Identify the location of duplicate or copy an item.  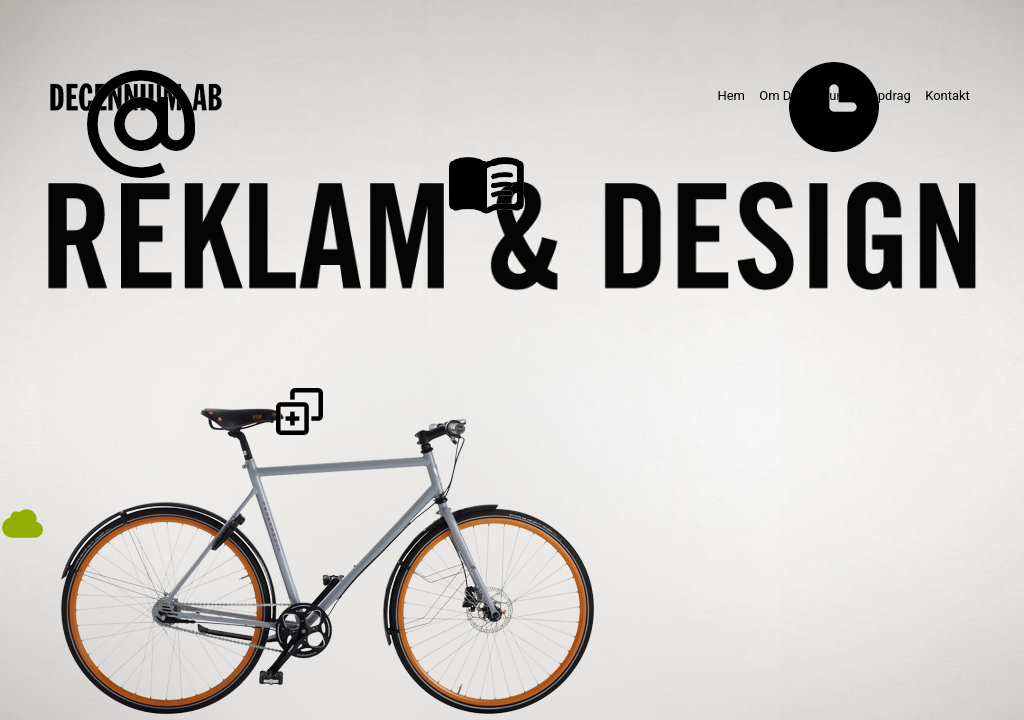
(299, 411).